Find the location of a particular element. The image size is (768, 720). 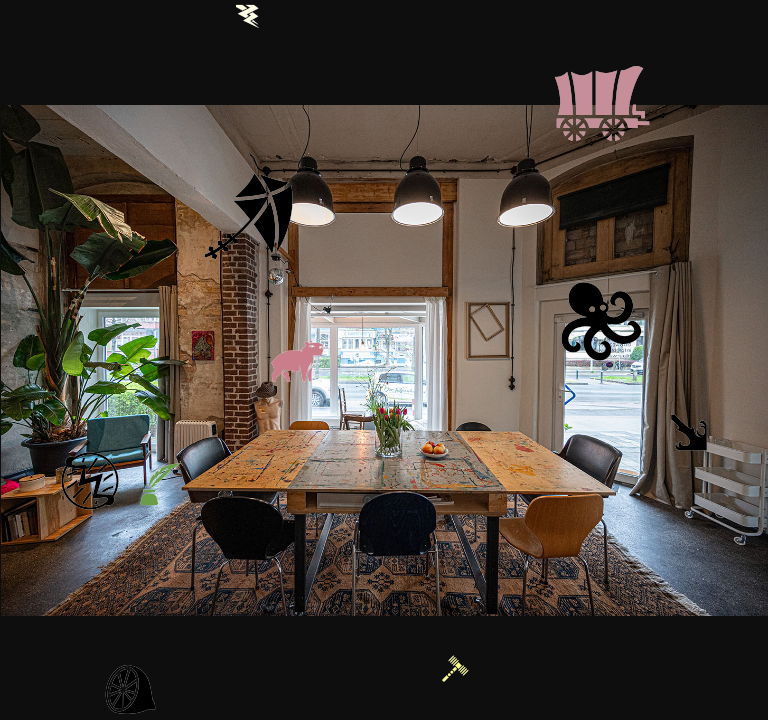

kite flying game or activity is located at coordinates (251, 214).